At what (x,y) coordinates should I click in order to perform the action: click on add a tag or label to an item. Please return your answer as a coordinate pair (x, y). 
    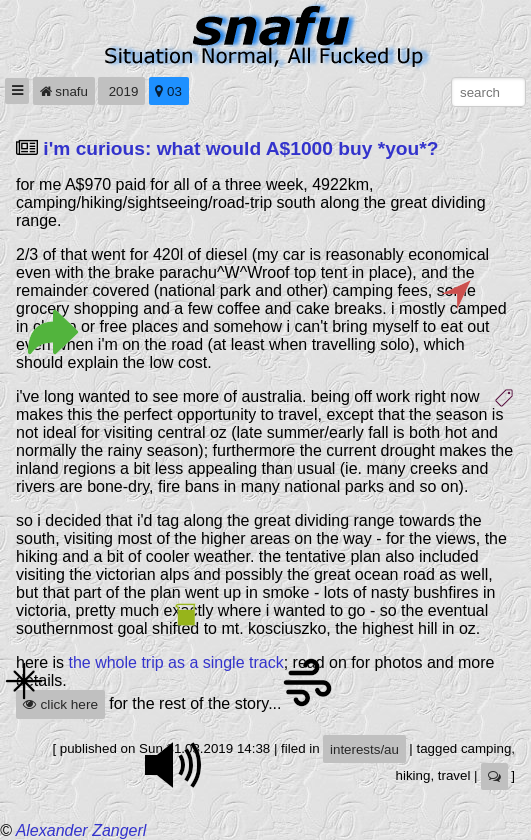
    Looking at the image, I should click on (504, 398).